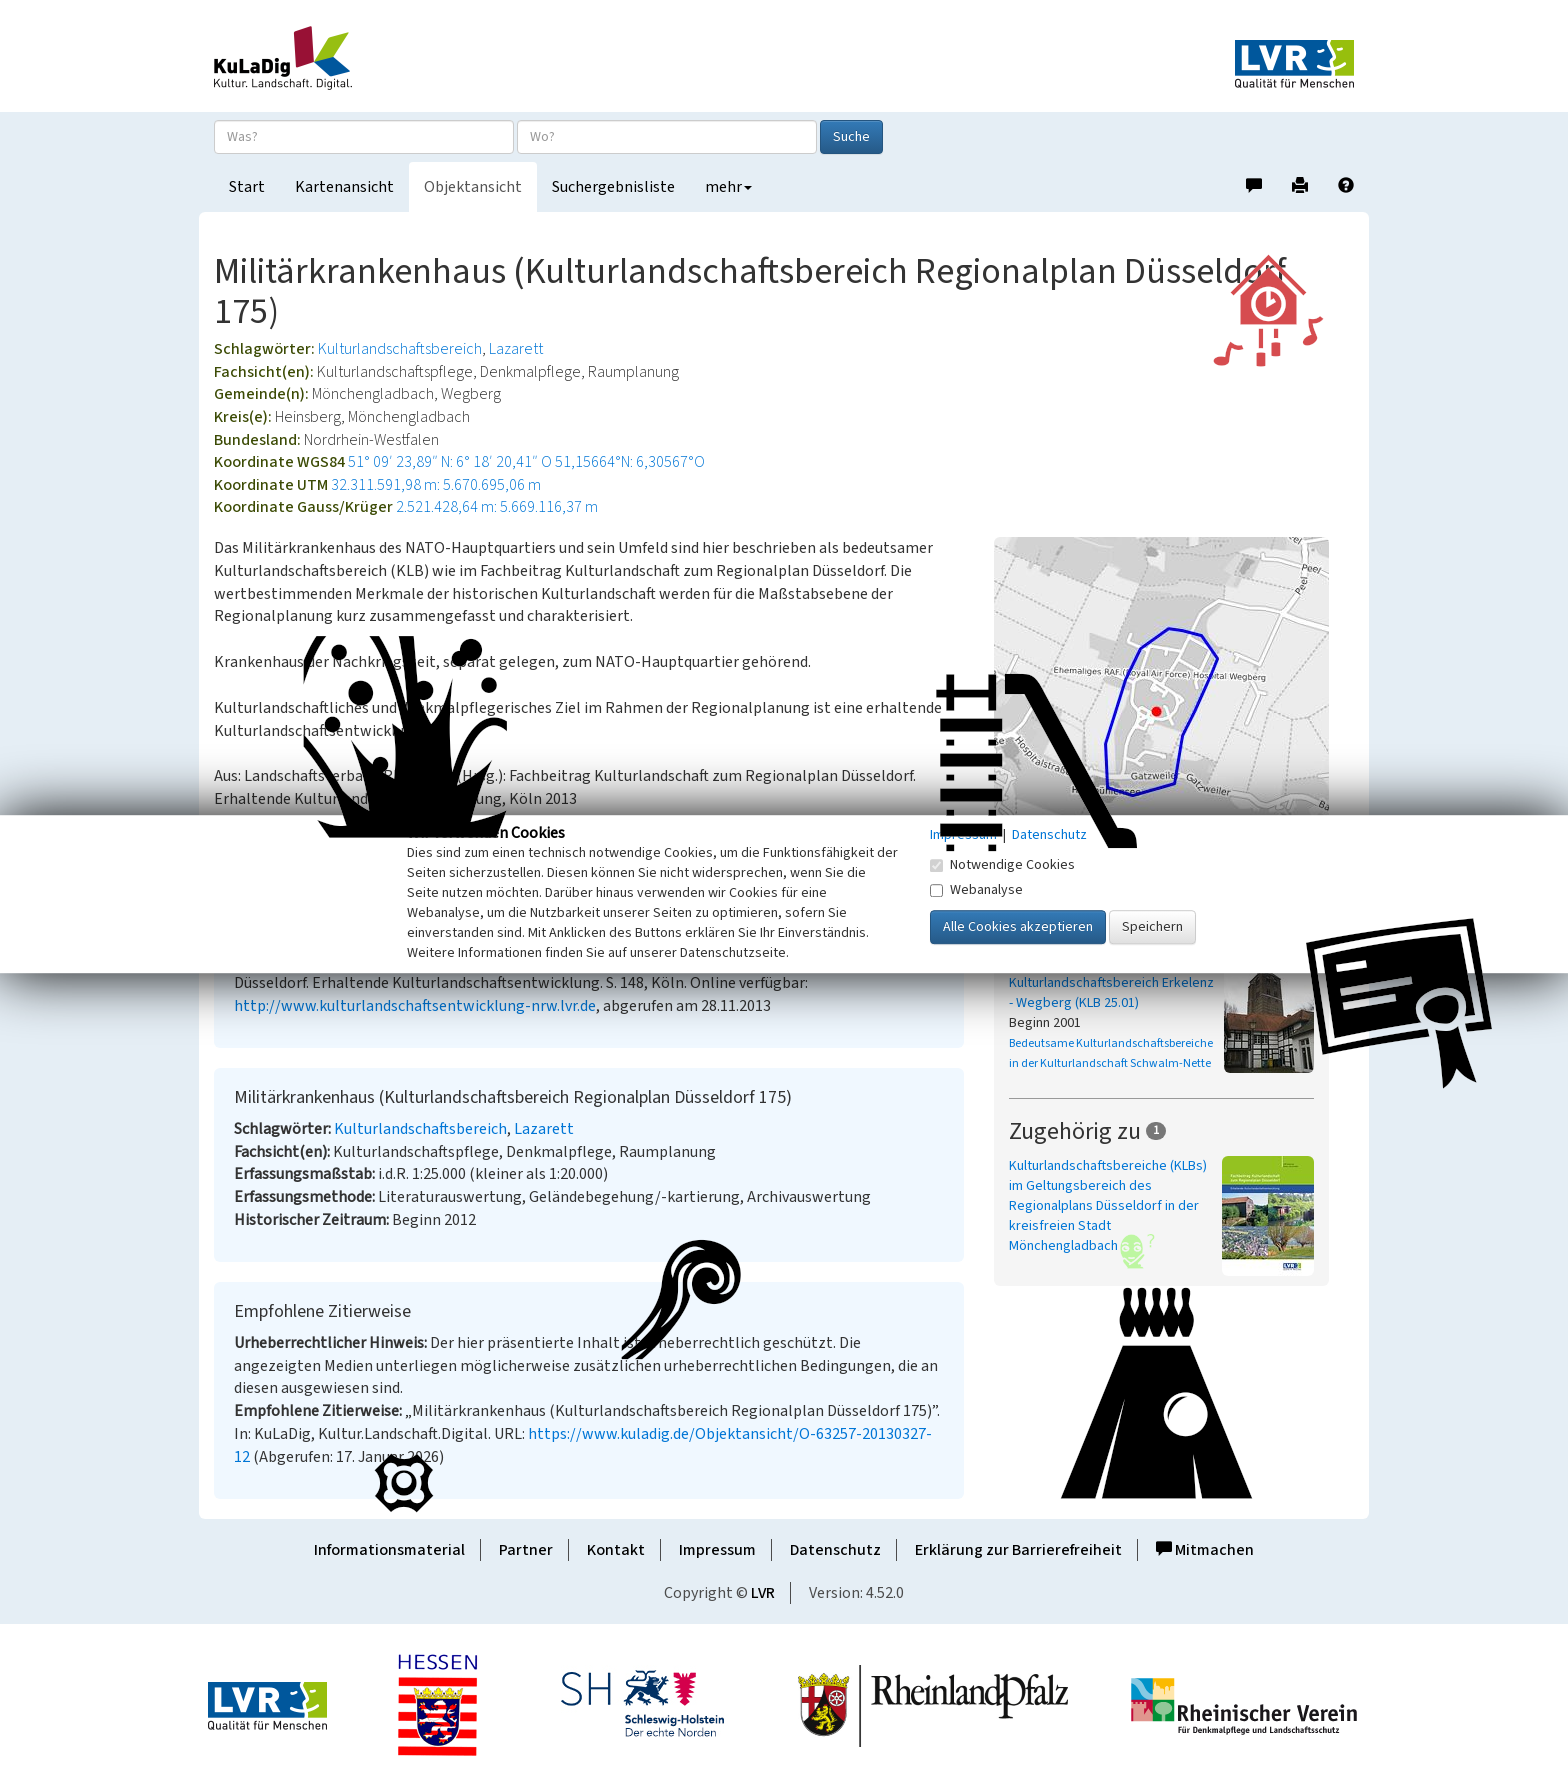  What do you see at coordinates (1399, 994) in the screenshot?
I see `view your certificates or achievements` at bounding box center [1399, 994].